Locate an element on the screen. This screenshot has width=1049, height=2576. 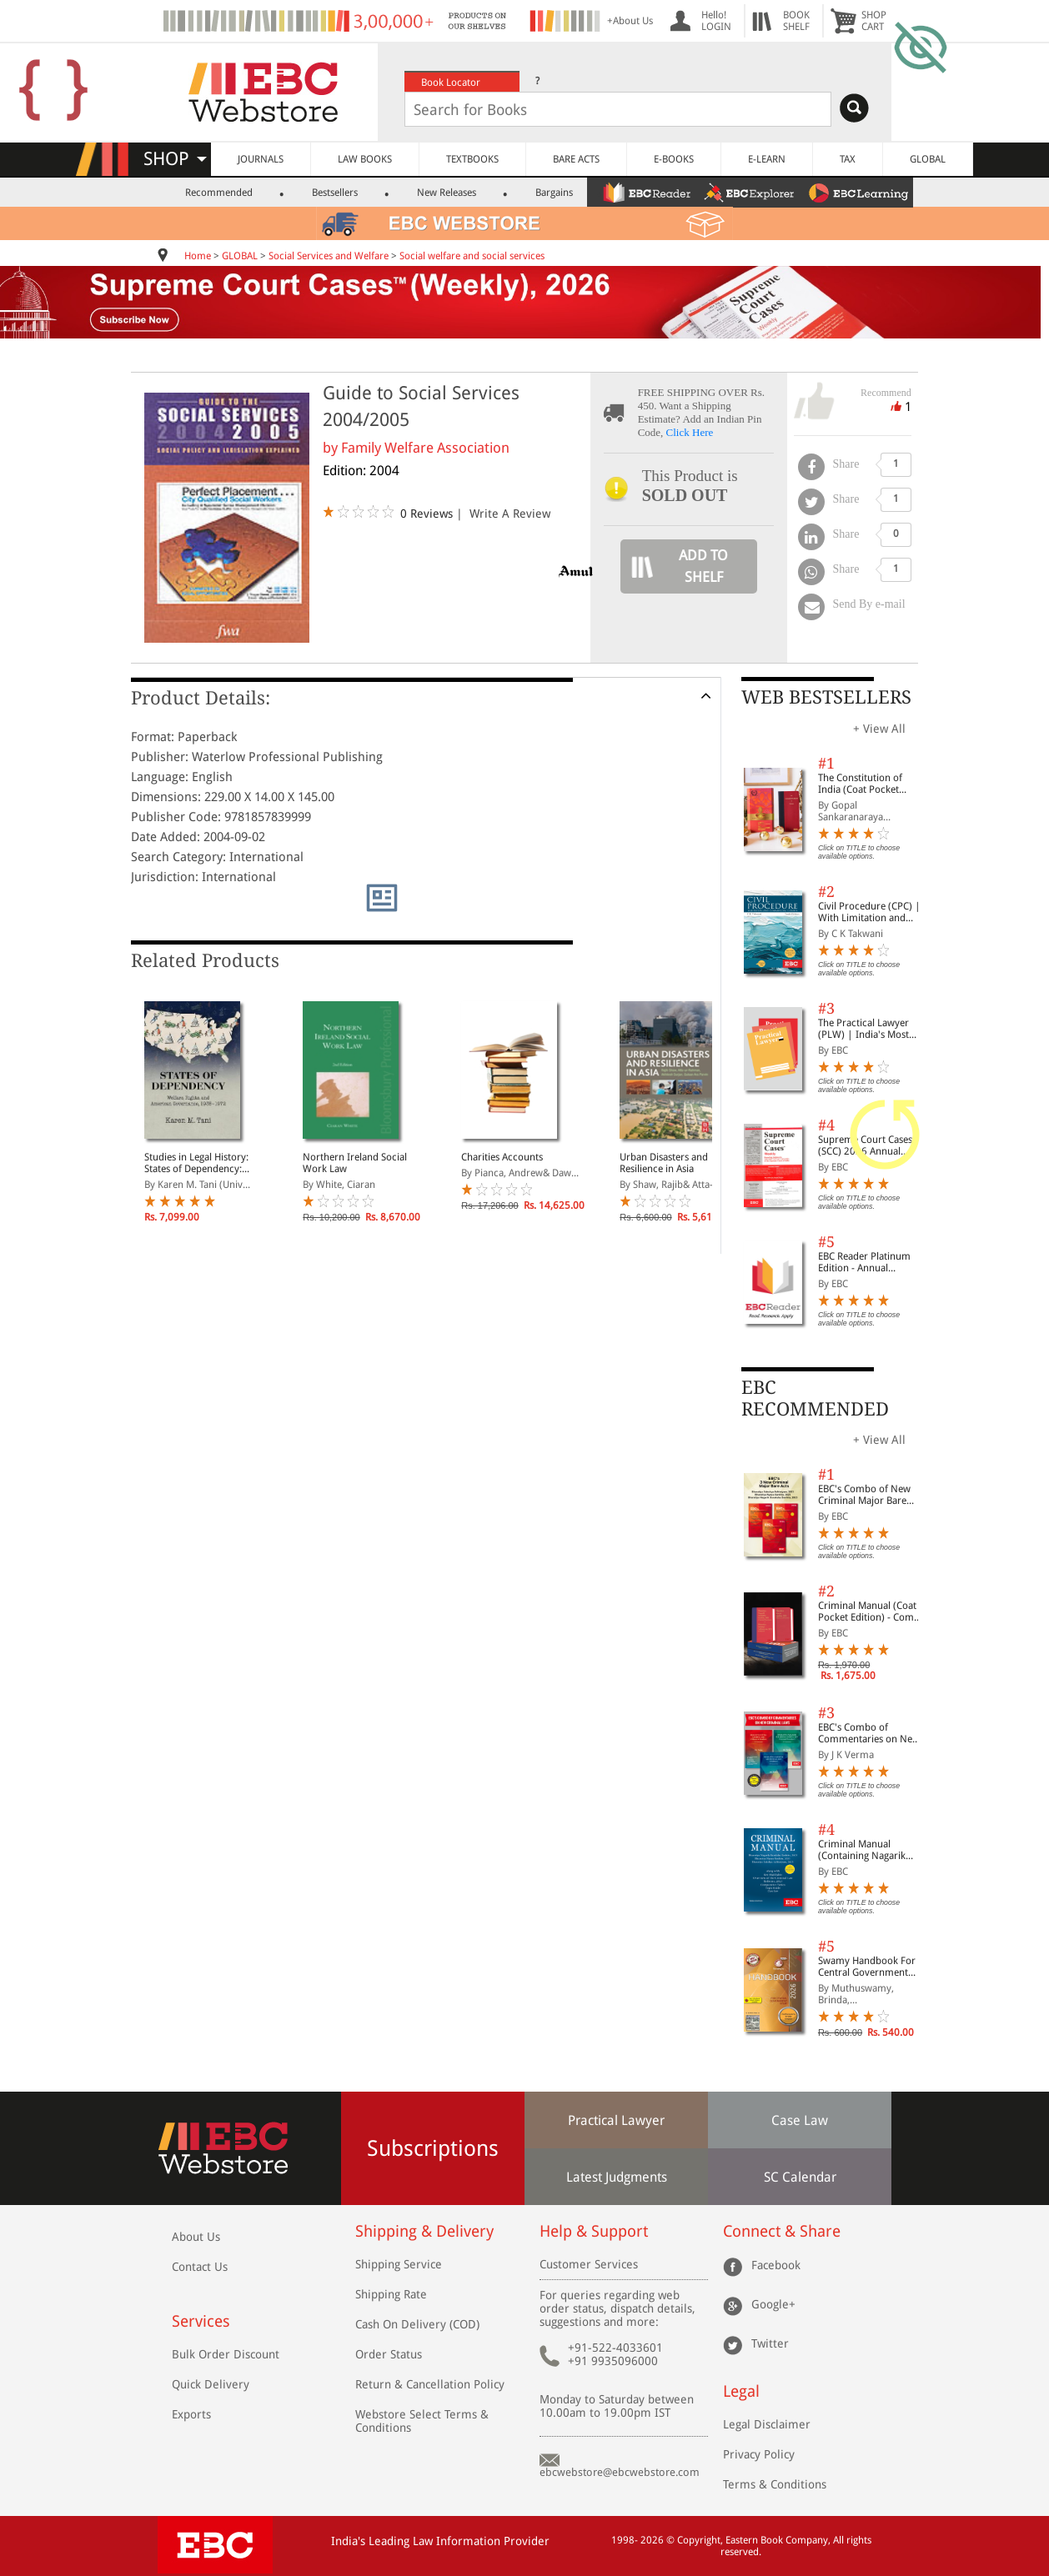
access code editor or development tools is located at coordinates (53, 90).